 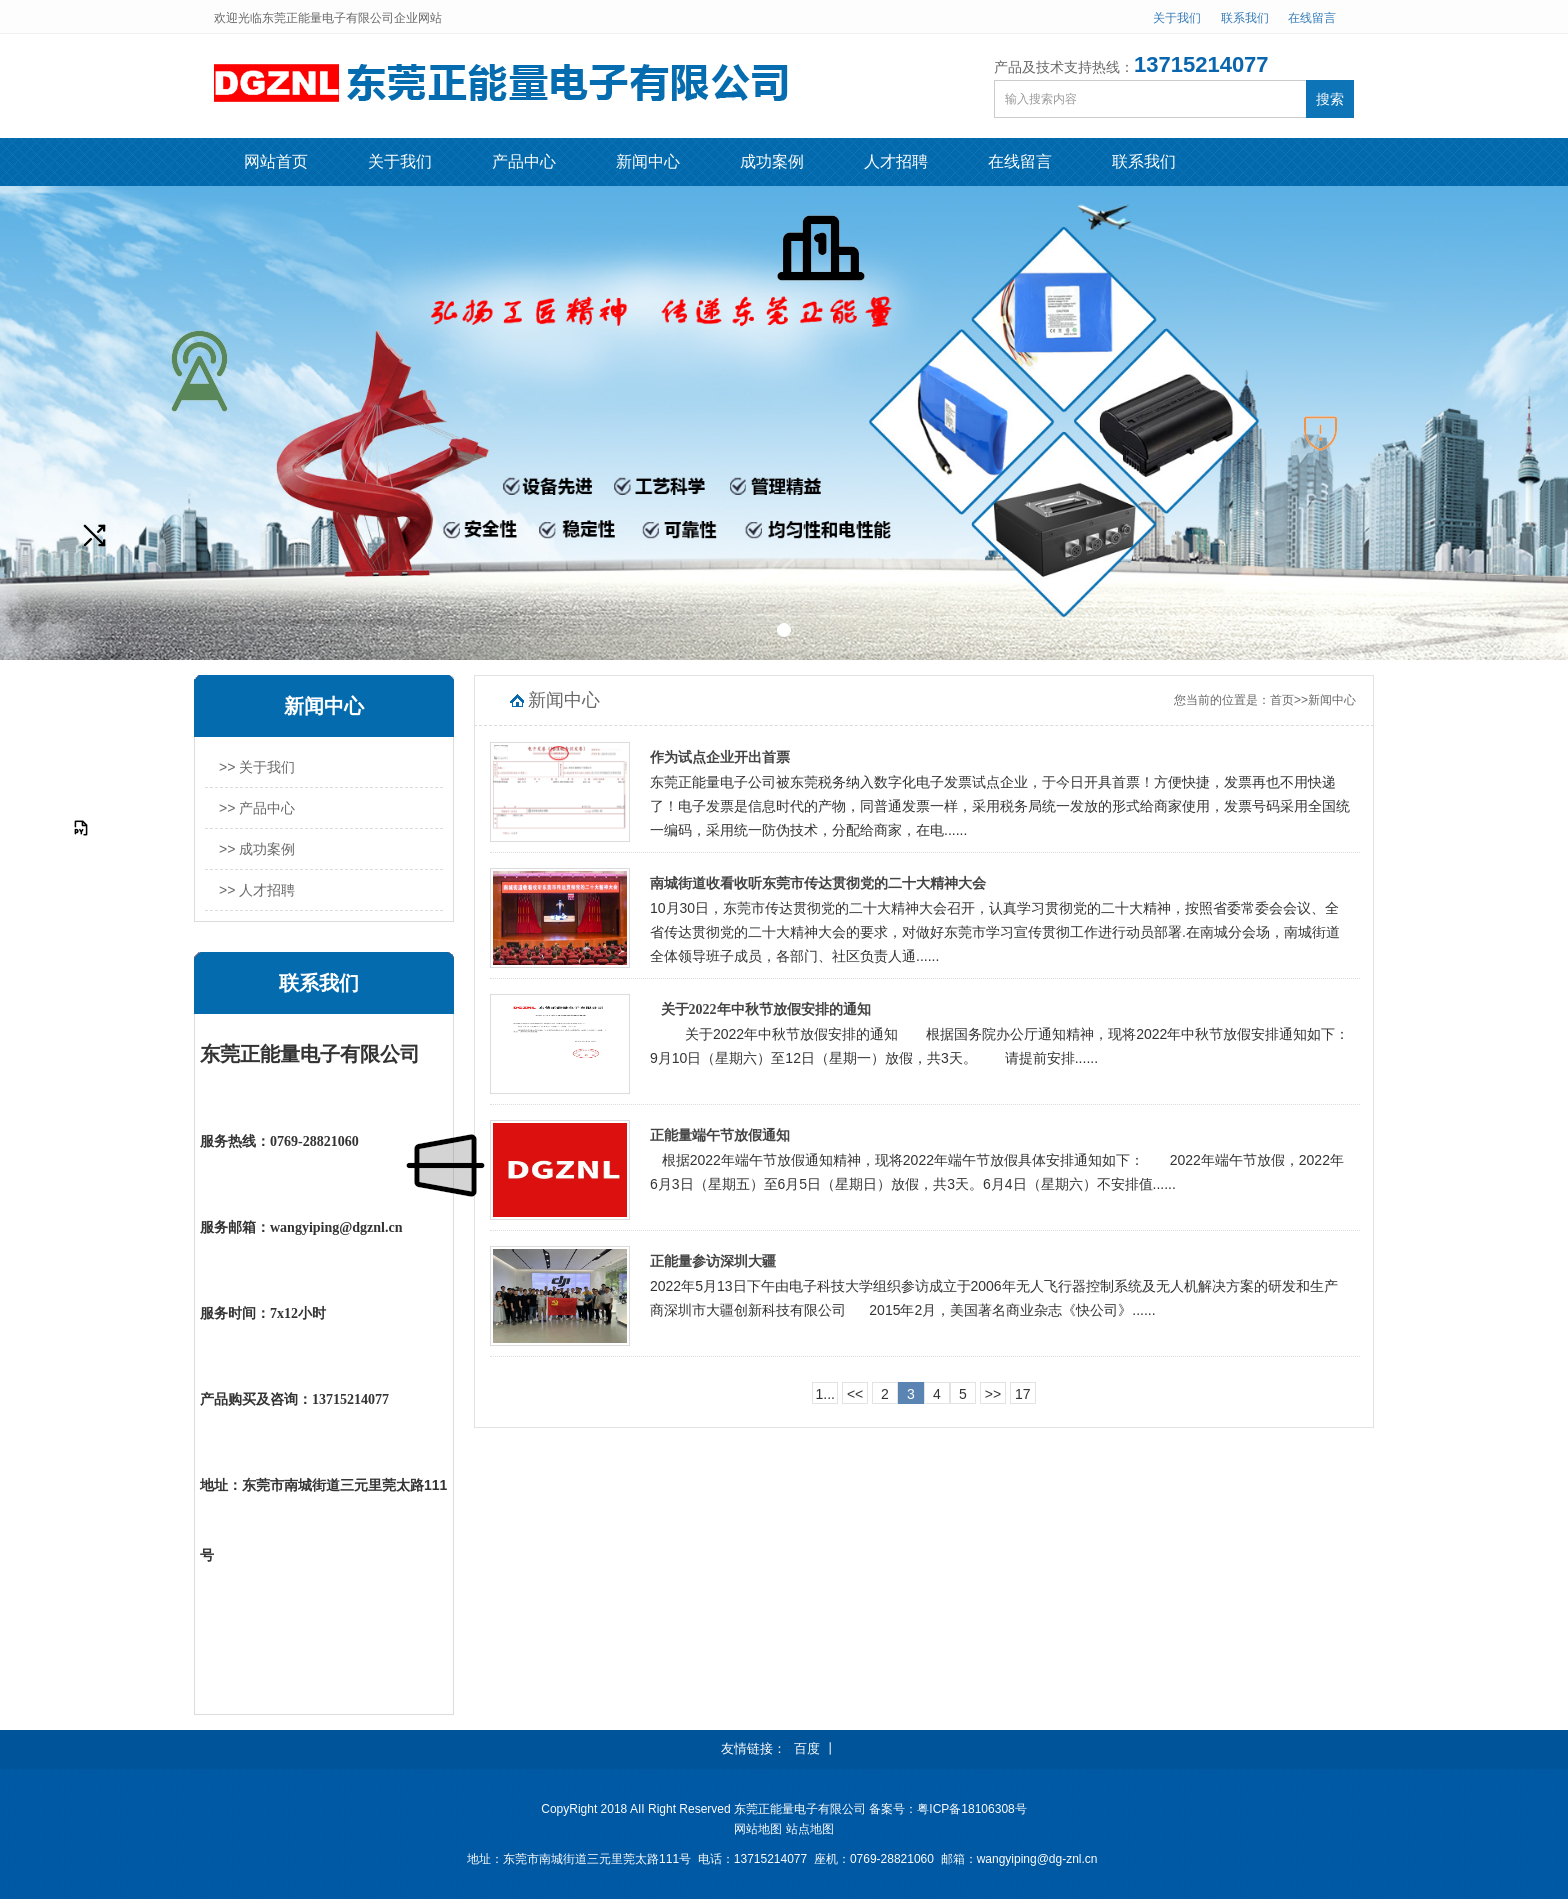 What do you see at coordinates (821, 248) in the screenshot?
I see `view leaderboard rankings` at bounding box center [821, 248].